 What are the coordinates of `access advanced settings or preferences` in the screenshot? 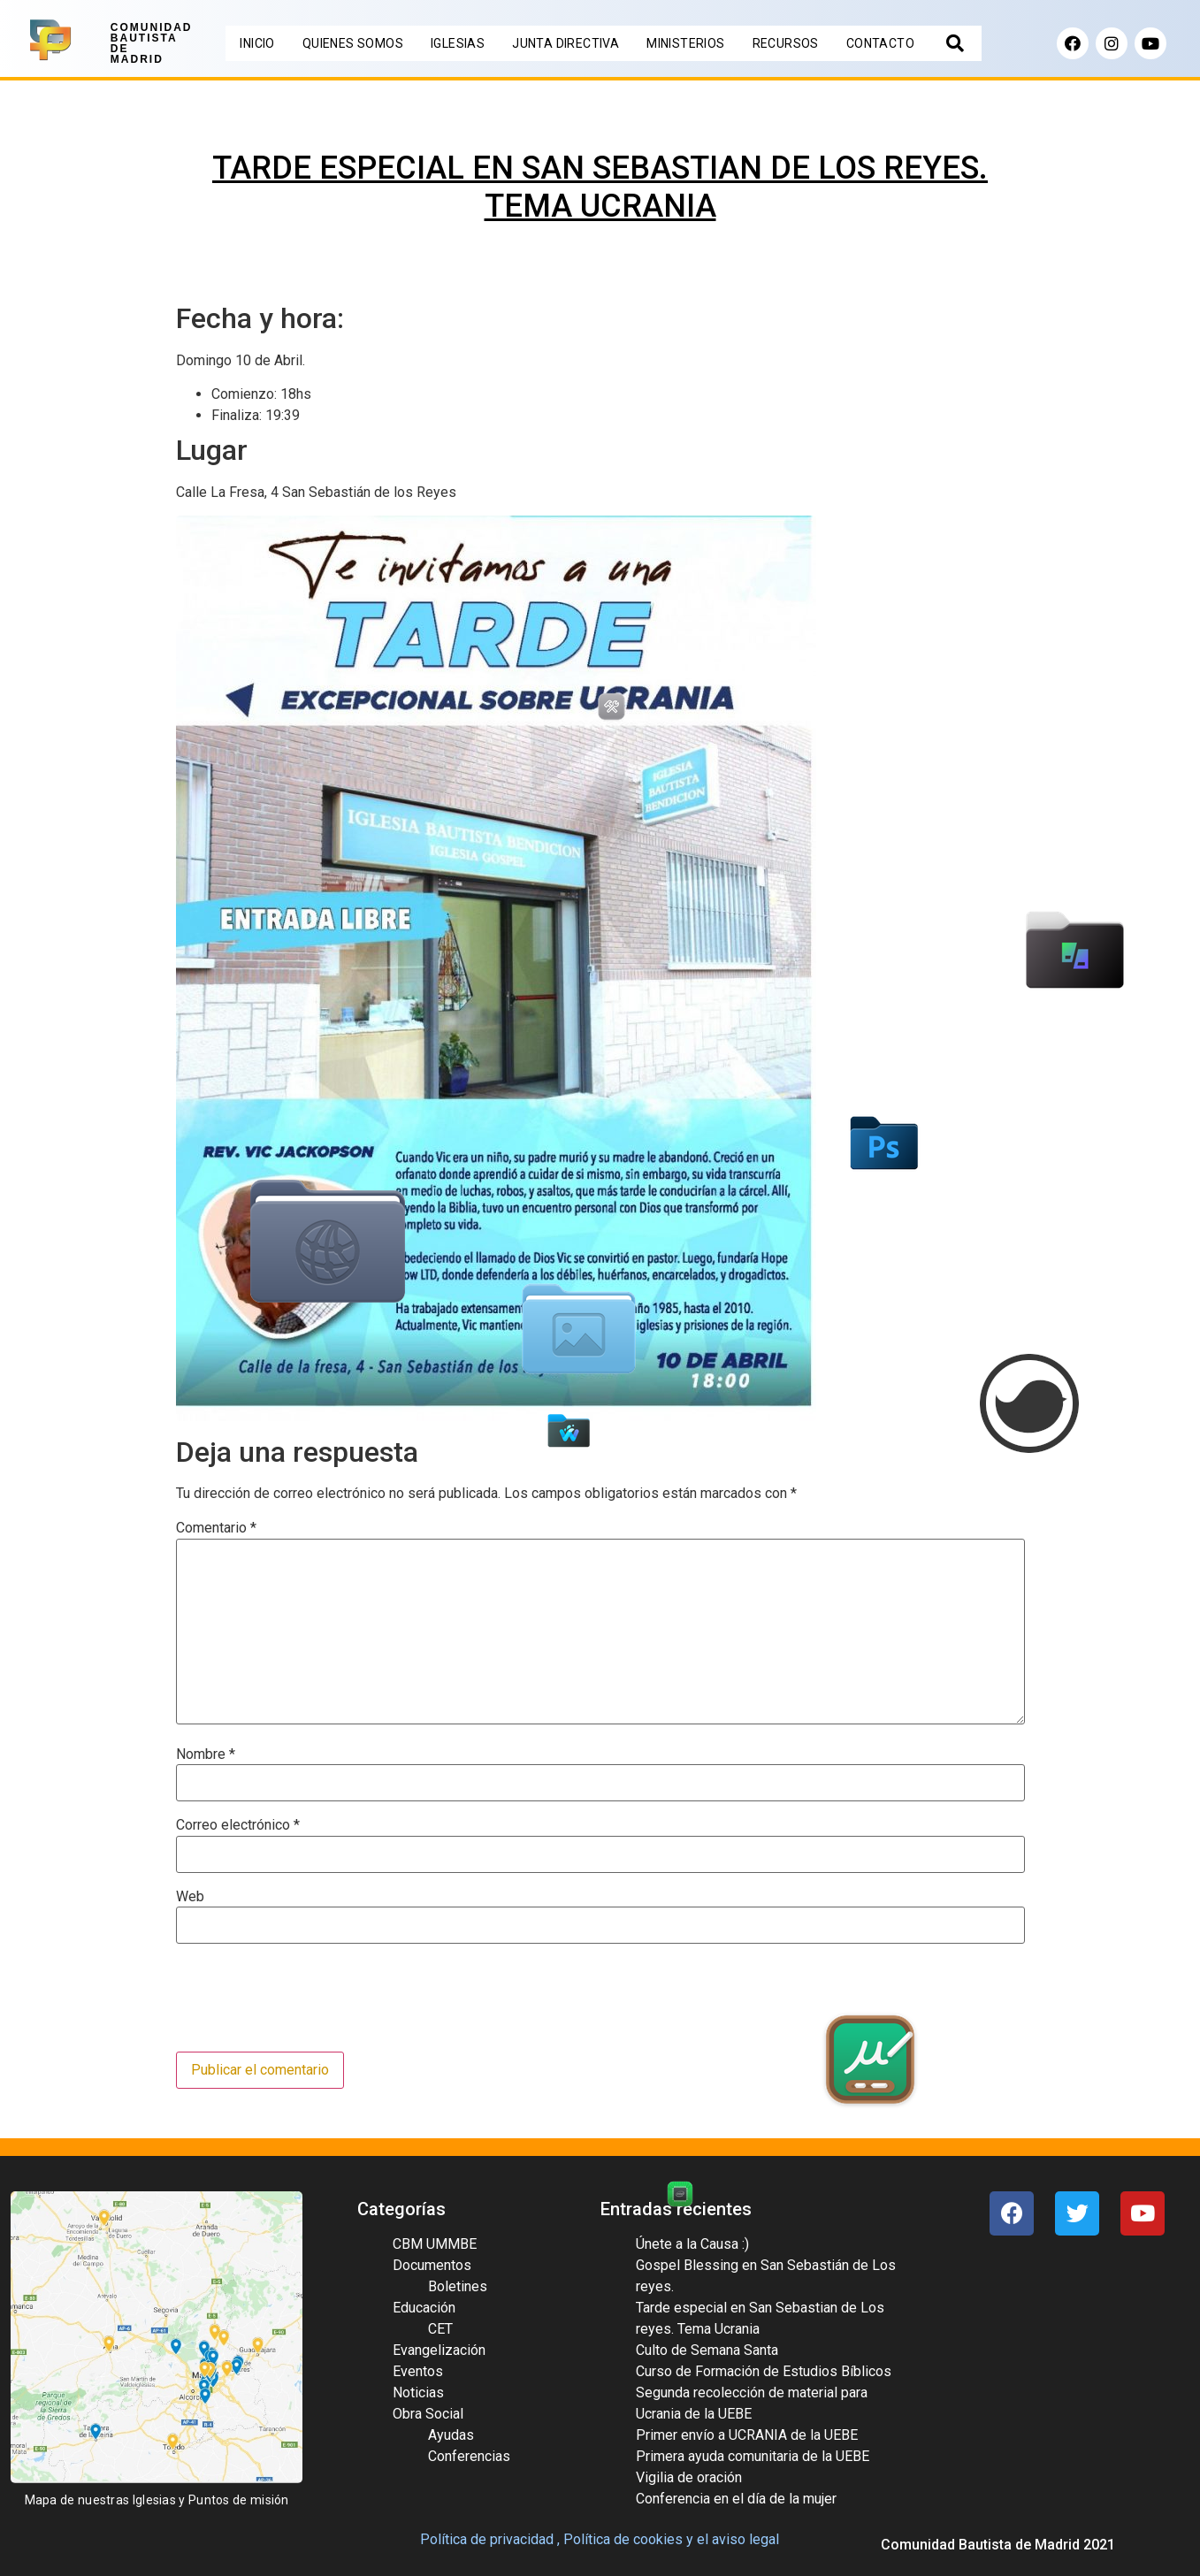 It's located at (611, 707).